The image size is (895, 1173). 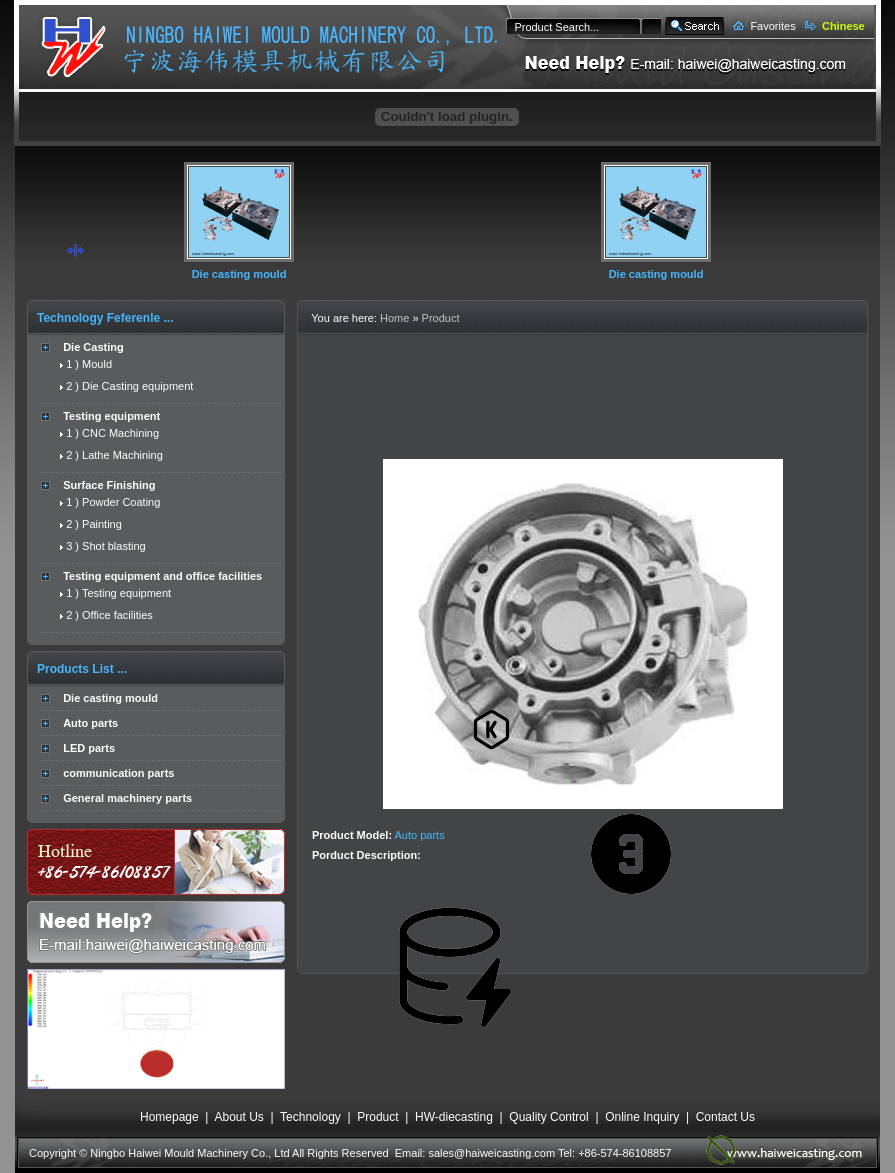 What do you see at coordinates (721, 1150) in the screenshot?
I see `indicates a blocked or prohibited action` at bounding box center [721, 1150].